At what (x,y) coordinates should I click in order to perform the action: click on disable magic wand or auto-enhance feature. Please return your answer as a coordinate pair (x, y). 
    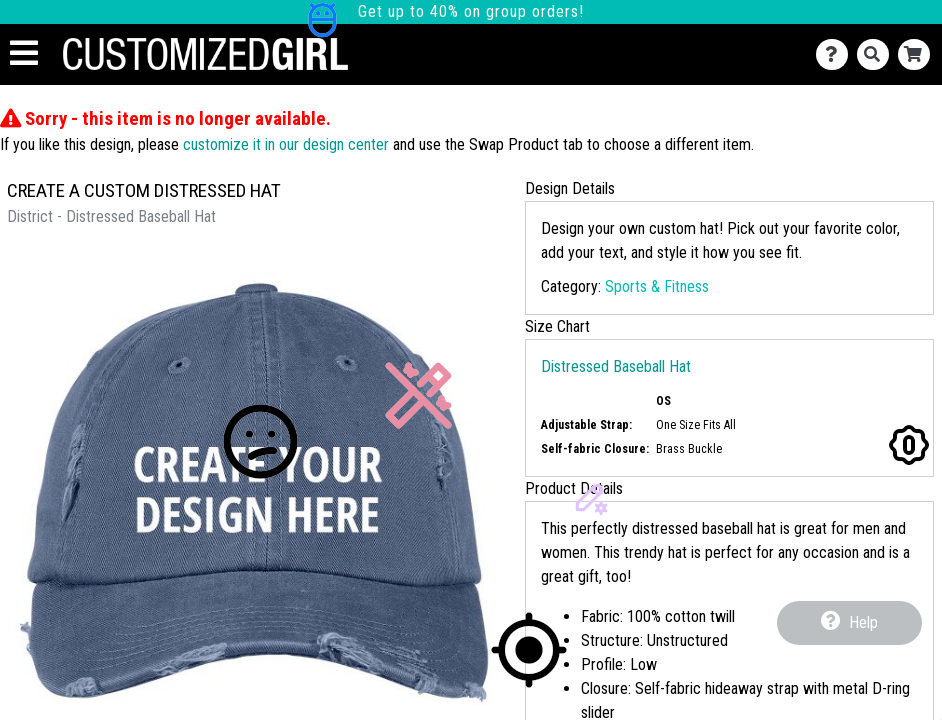
    Looking at the image, I should click on (418, 395).